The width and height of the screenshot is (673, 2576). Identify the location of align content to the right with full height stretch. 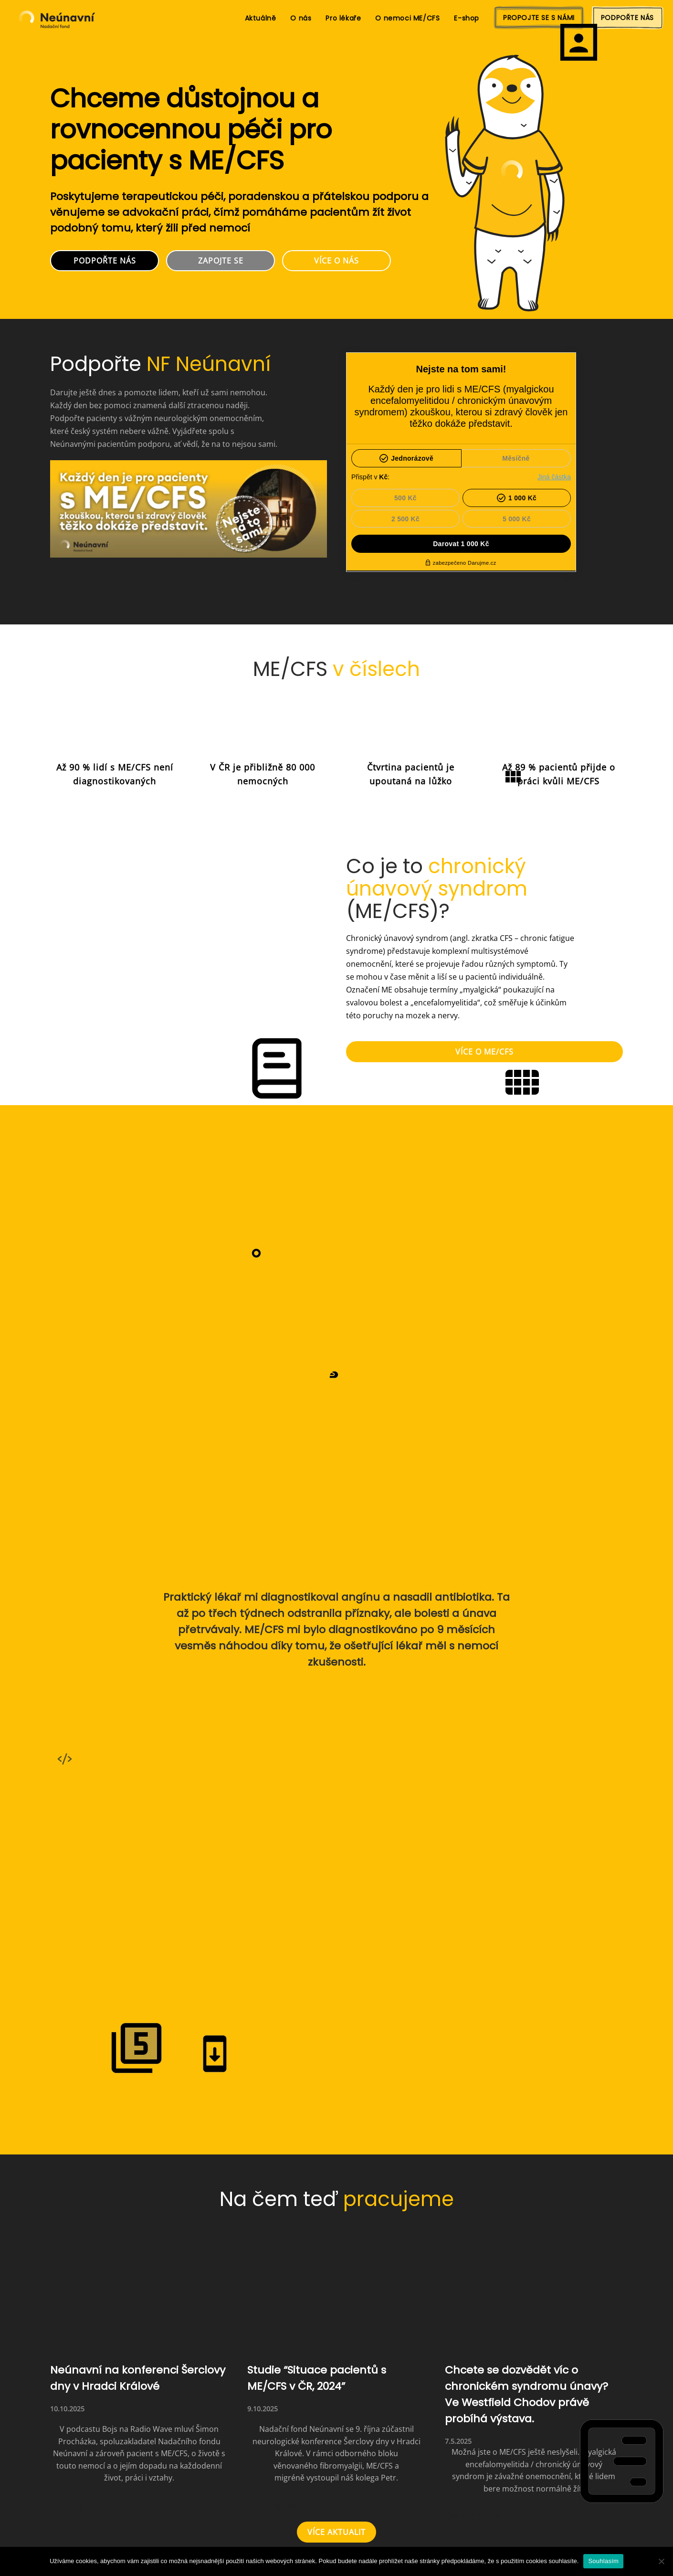
(621, 2461).